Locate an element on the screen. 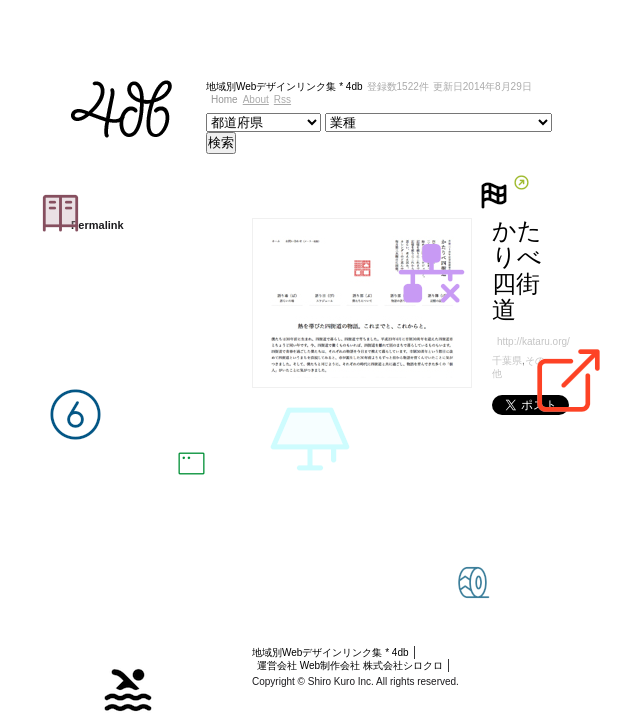 This screenshot has height=720, width=624. toggle desk lamp or lighting settings is located at coordinates (310, 439).